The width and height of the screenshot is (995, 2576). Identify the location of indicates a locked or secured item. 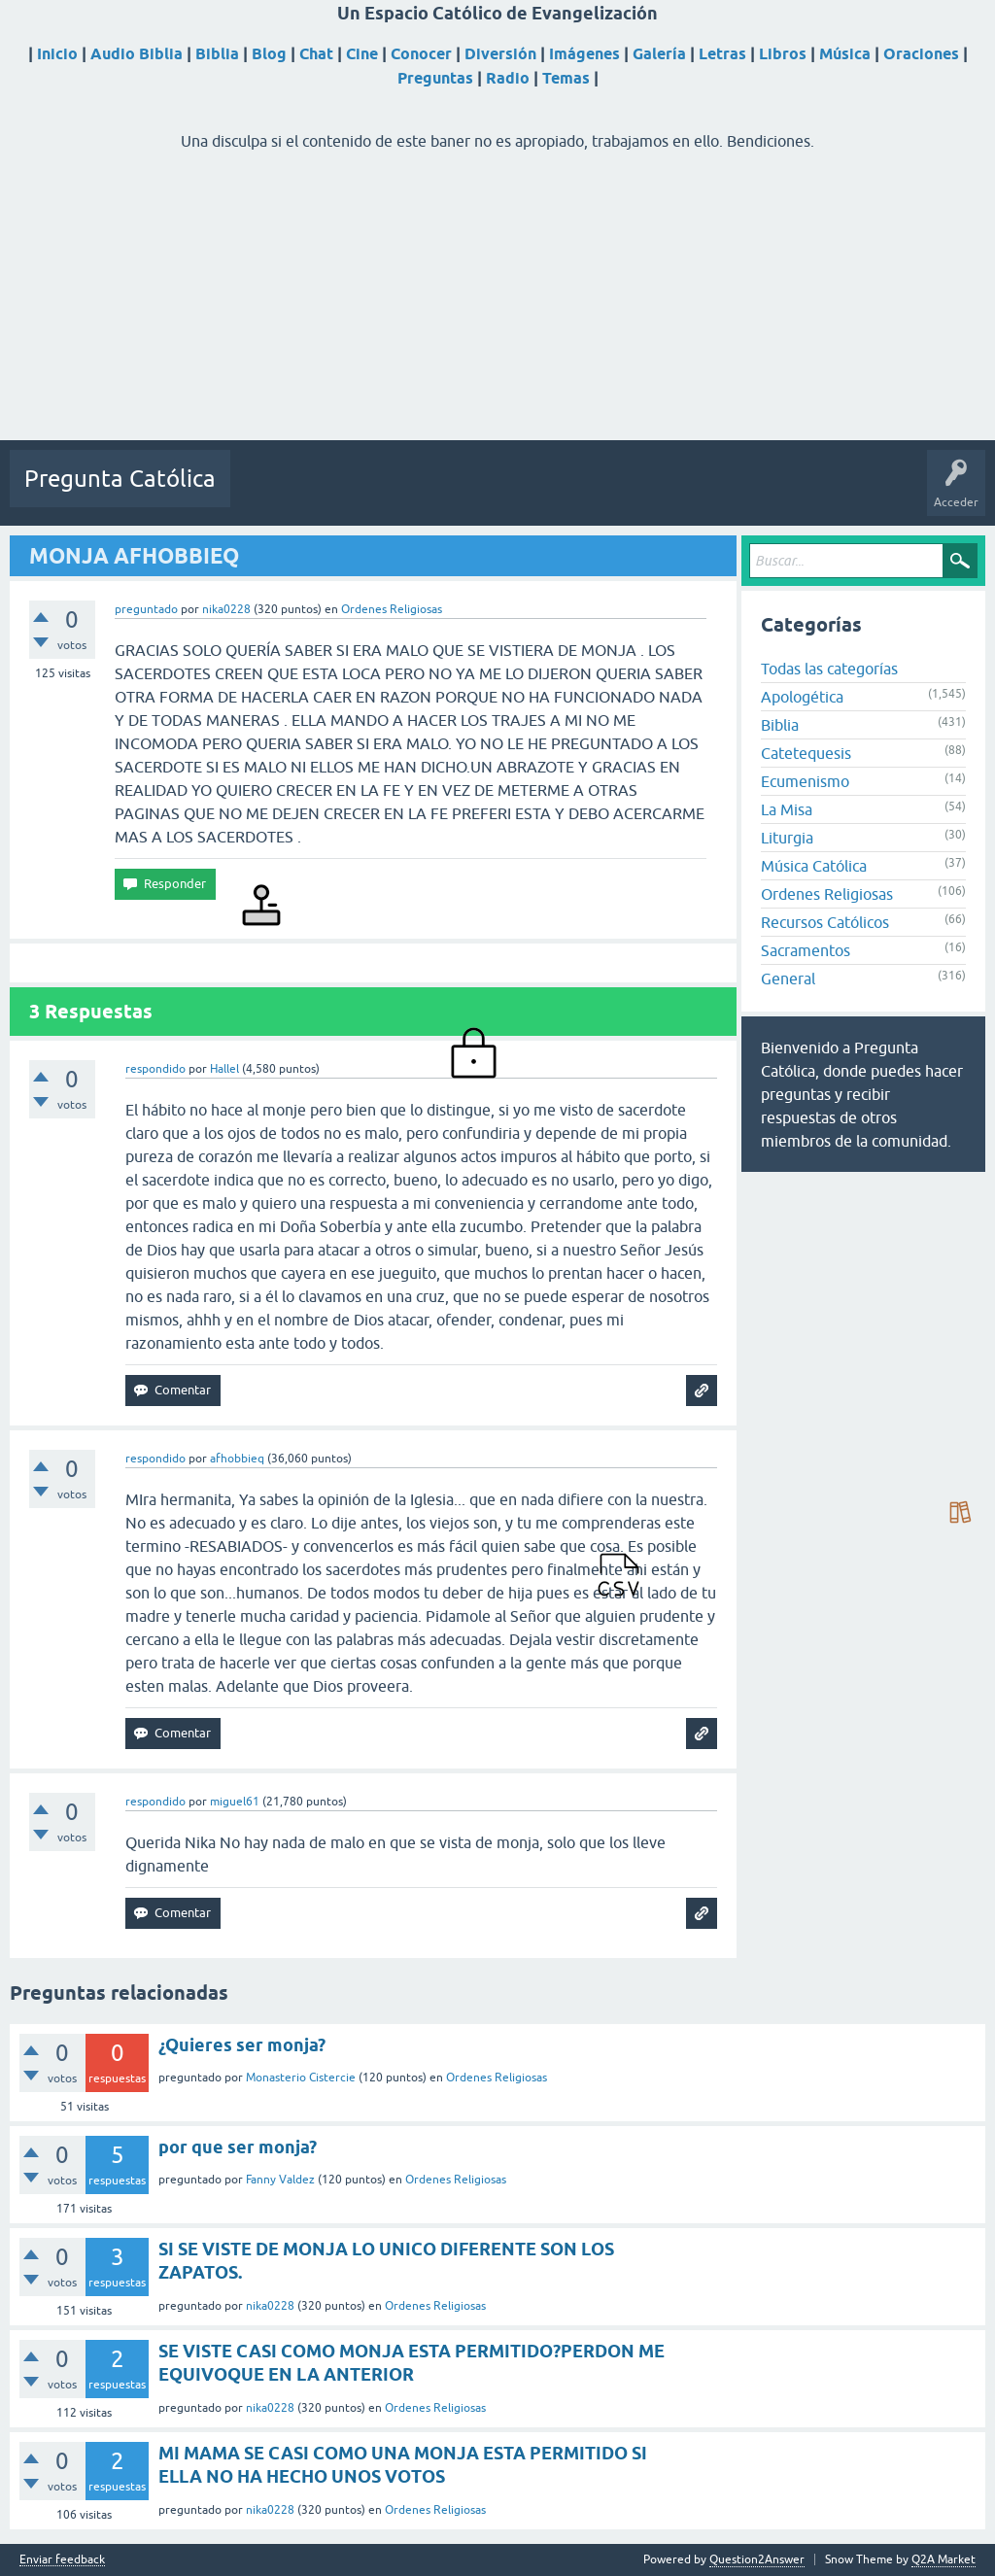
(473, 1055).